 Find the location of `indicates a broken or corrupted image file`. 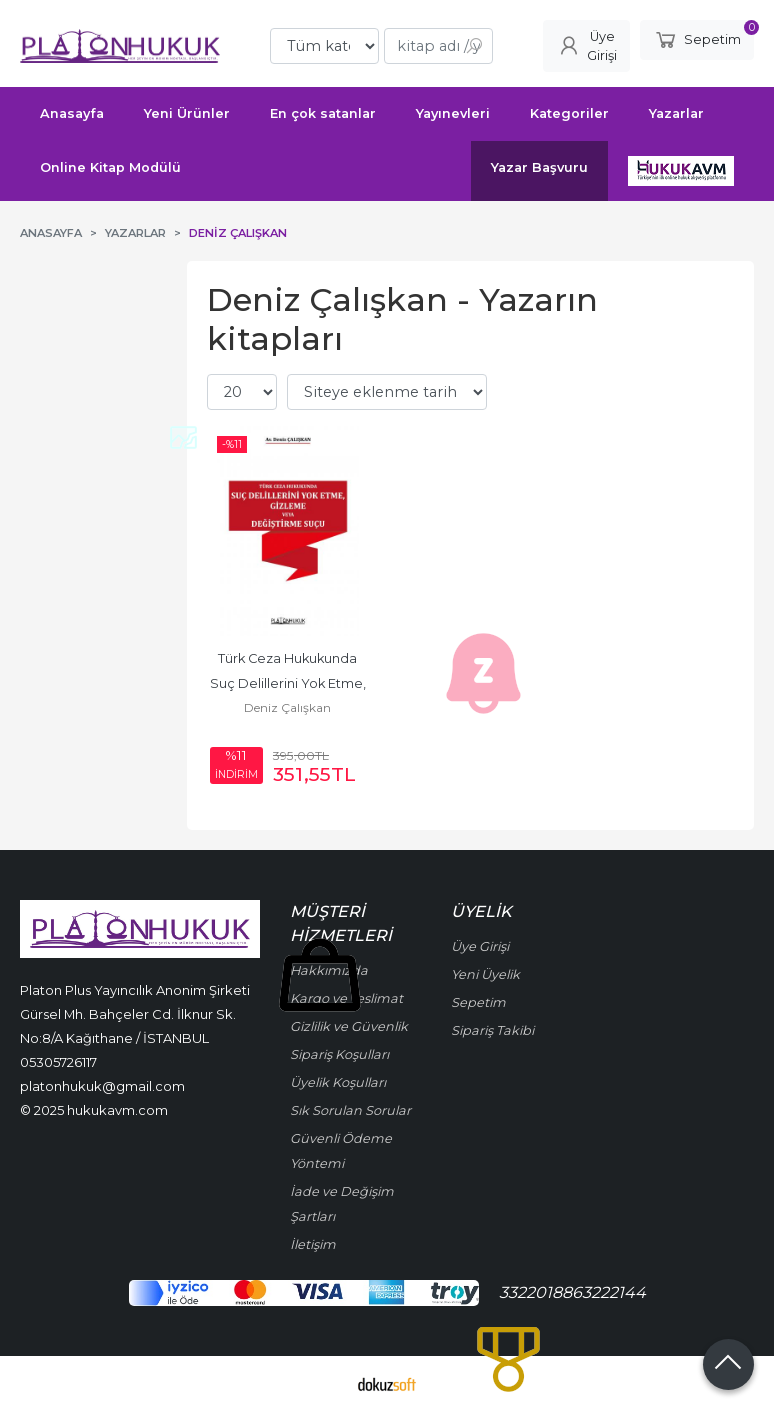

indicates a broken or corrupted image file is located at coordinates (183, 437).